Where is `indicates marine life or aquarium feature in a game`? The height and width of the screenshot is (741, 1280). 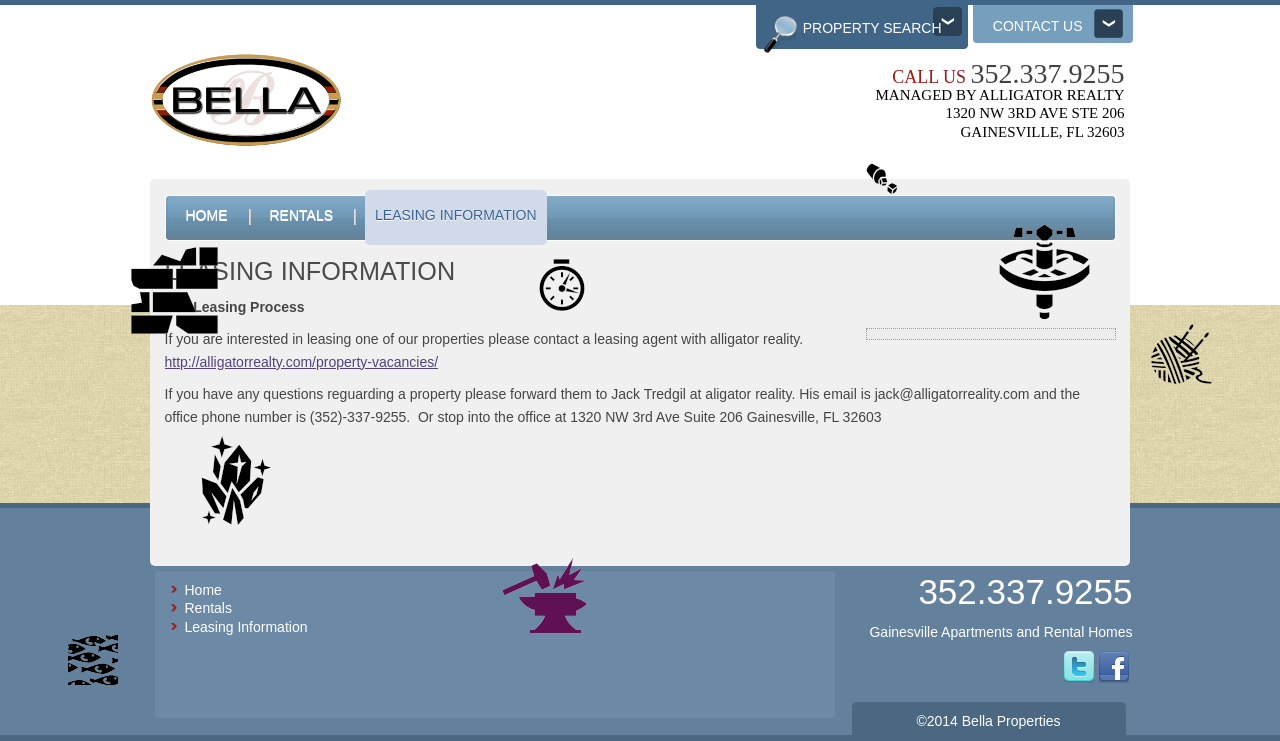 indicates marine life or aquarium feature in a game is located at coordinates (93, 660).